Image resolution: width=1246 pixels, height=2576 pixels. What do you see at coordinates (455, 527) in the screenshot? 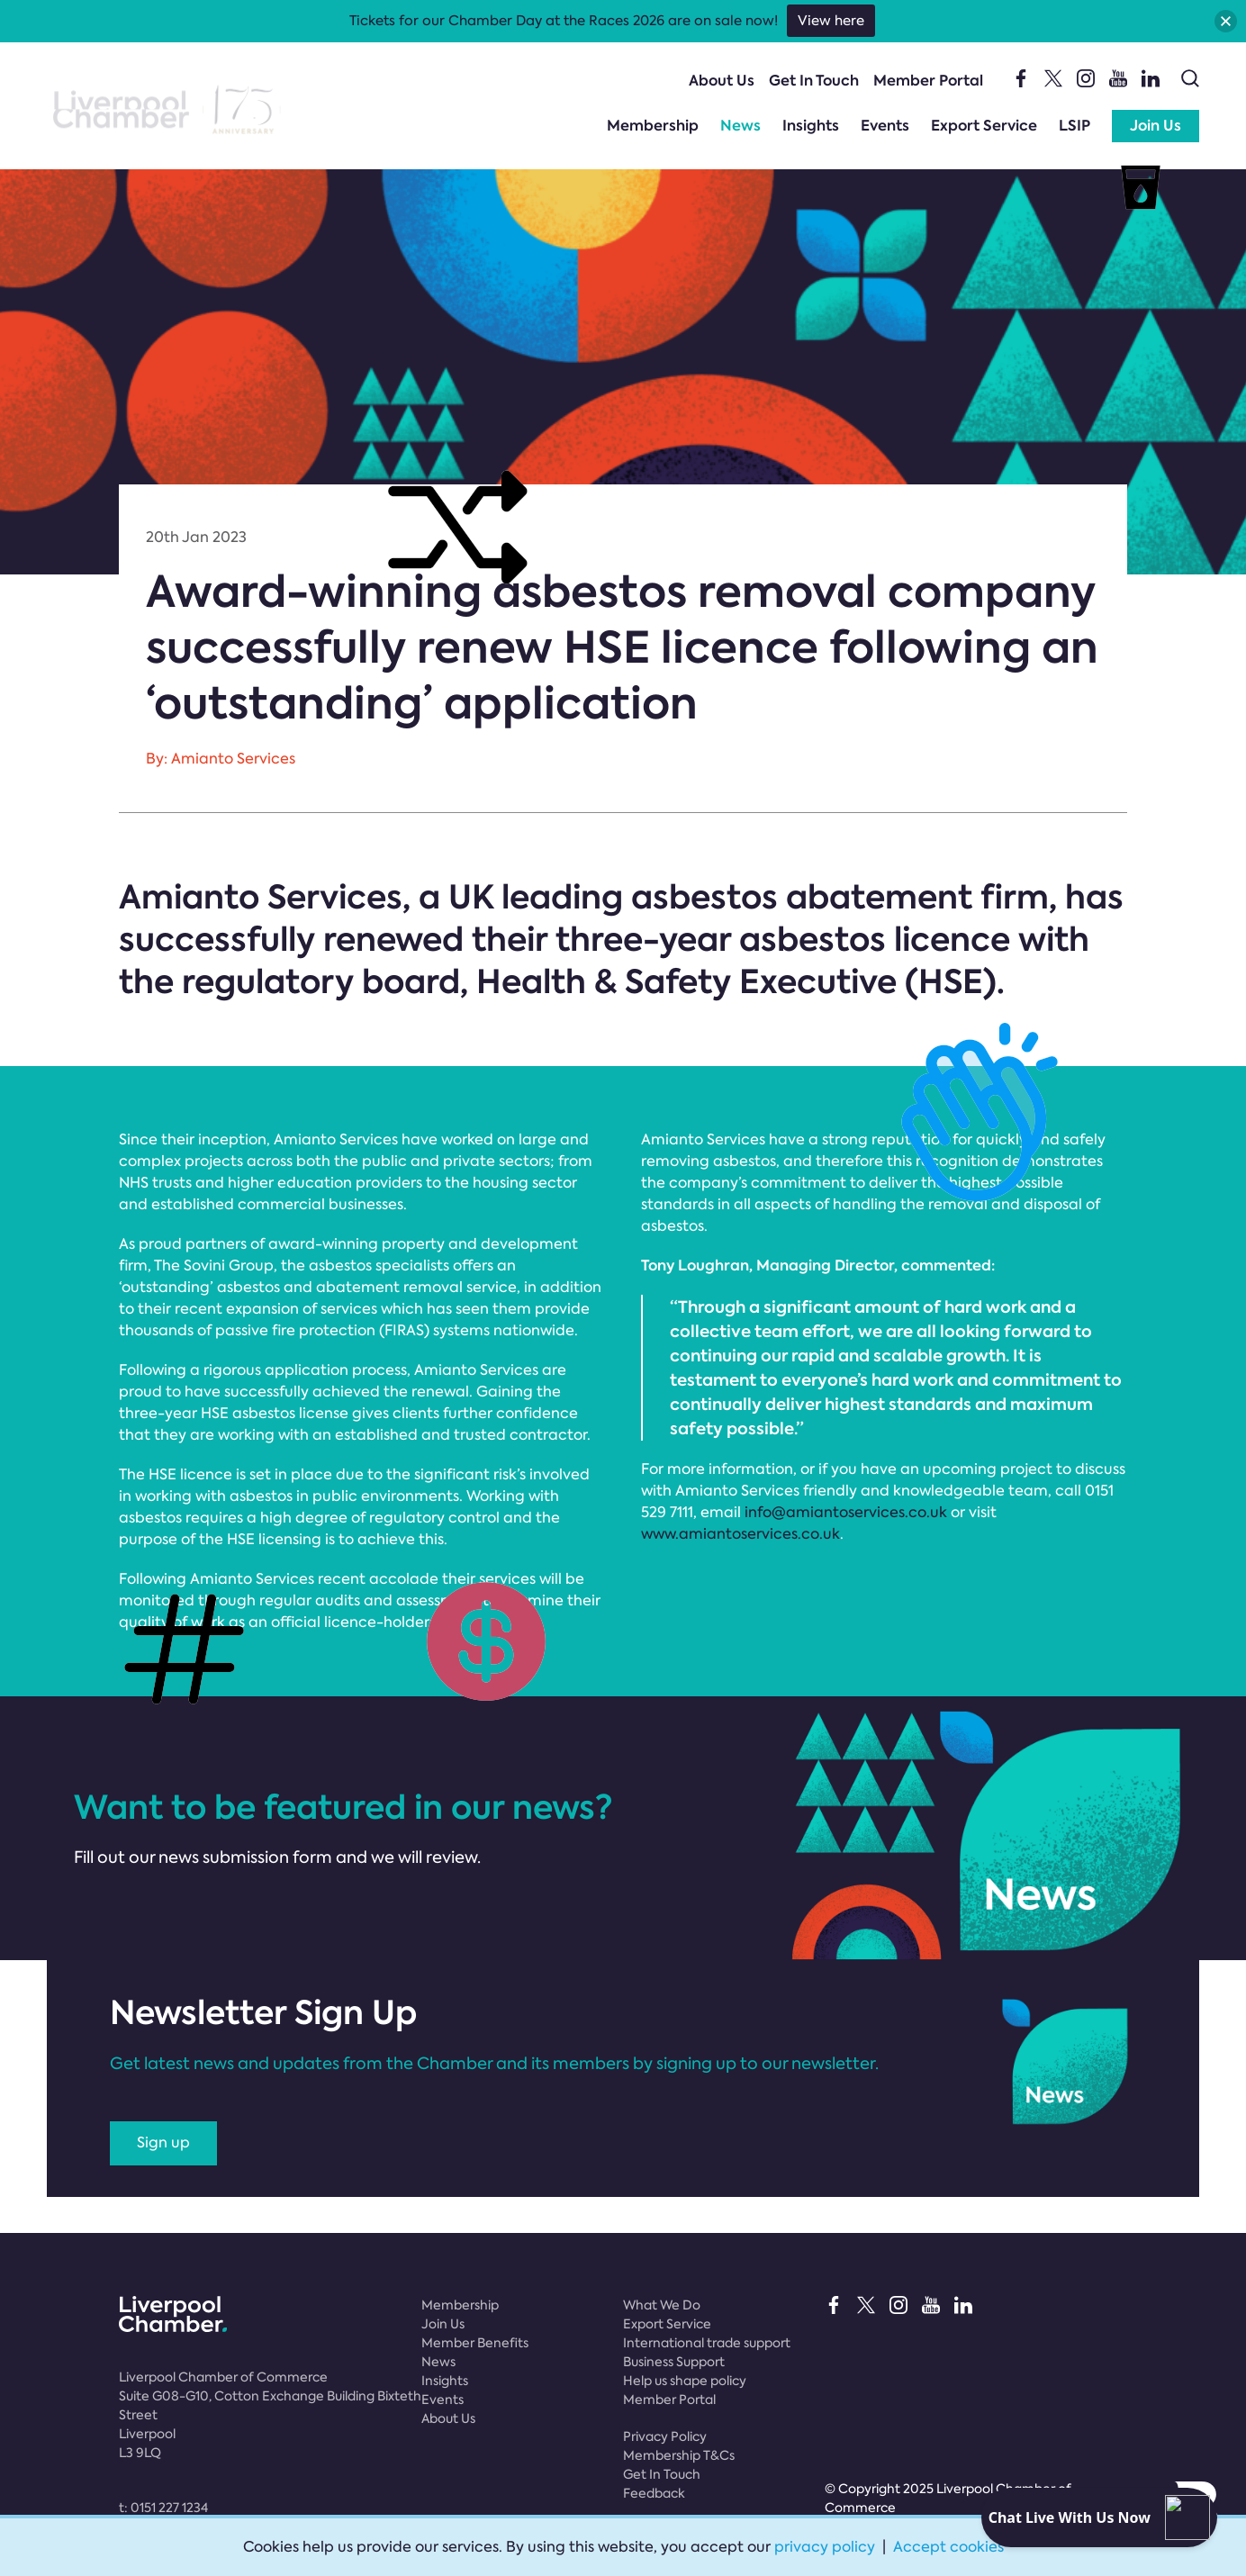
I see `shuffle or randomize playback order` at bounding box center [455, 527].